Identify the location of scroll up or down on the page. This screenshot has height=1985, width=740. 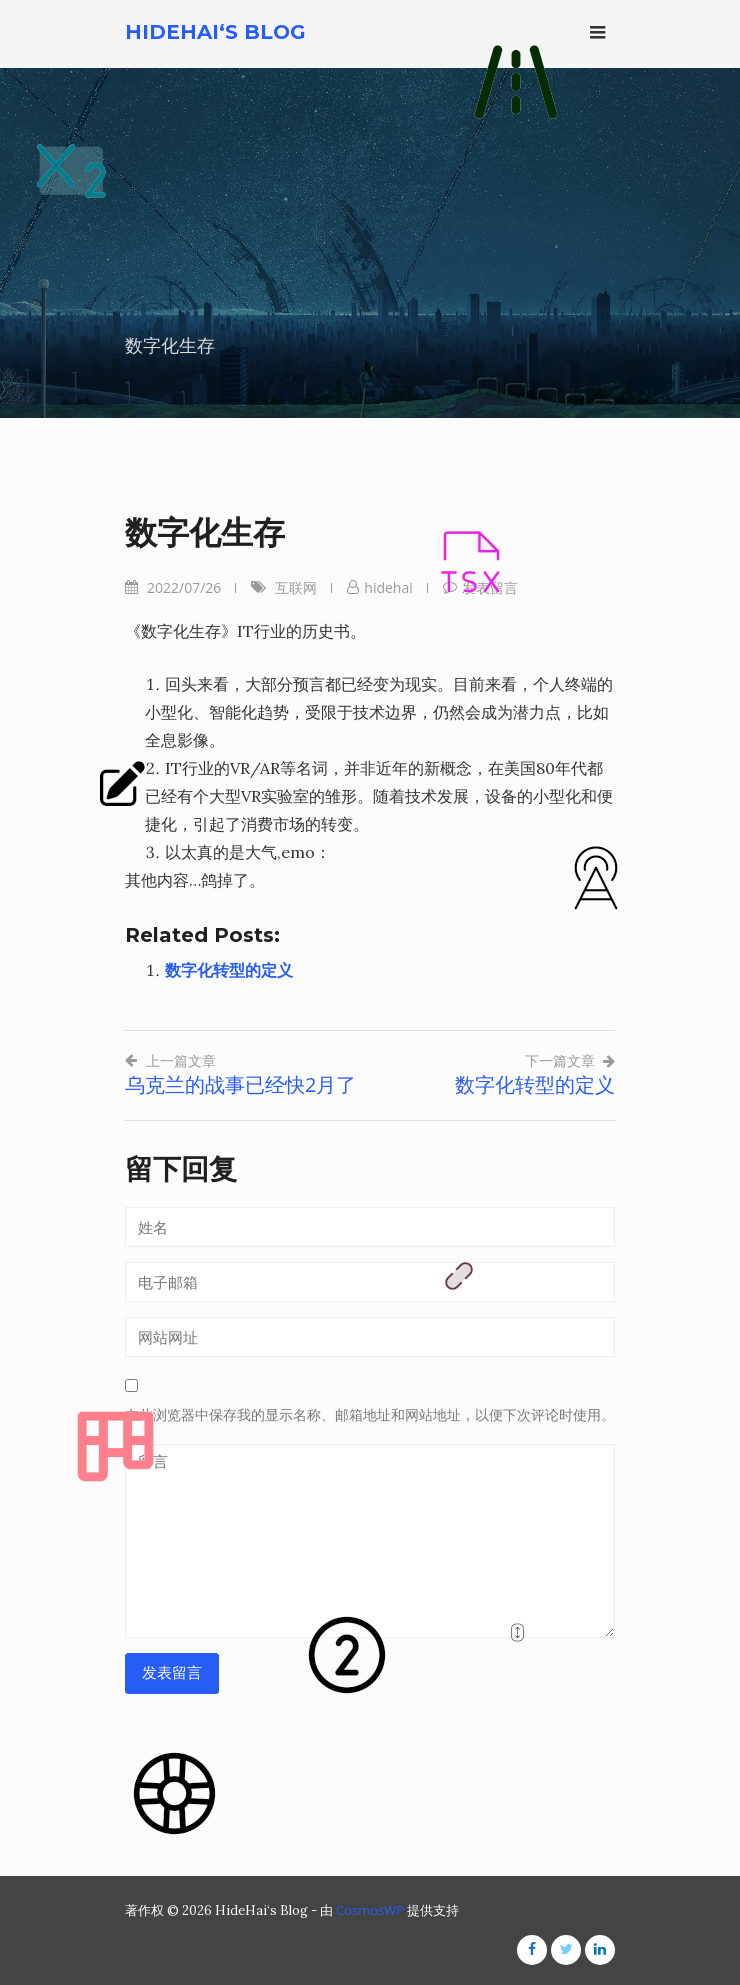
(517, 1632).